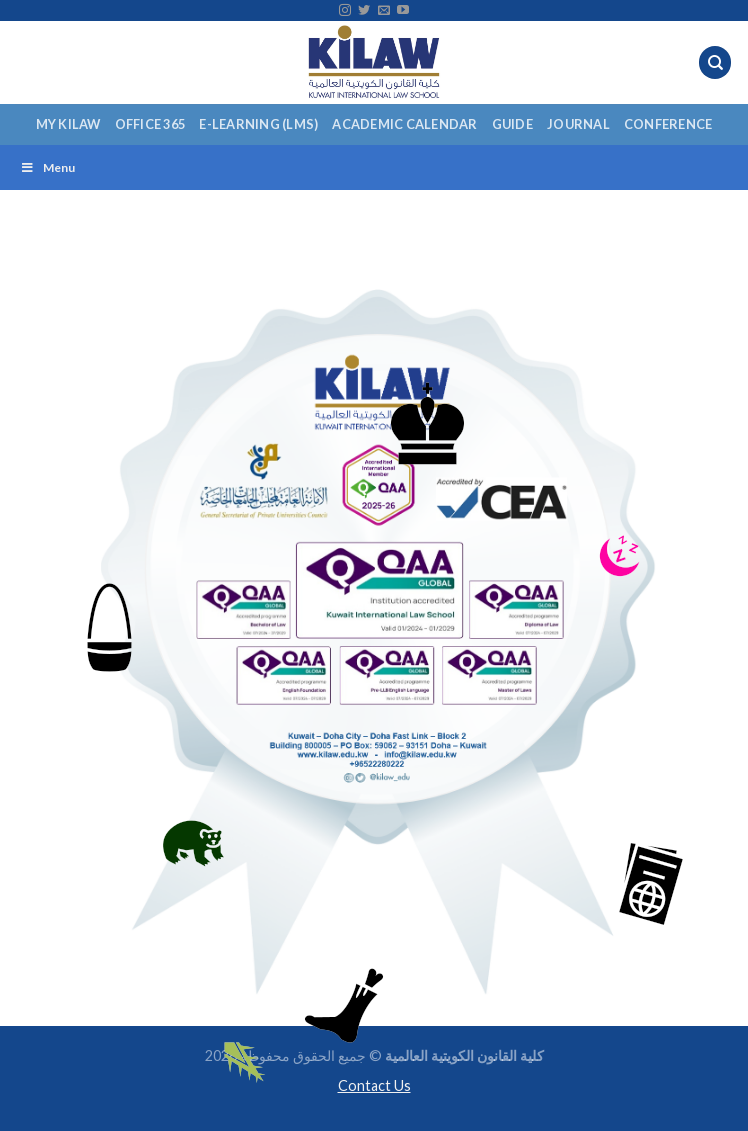 This screenshot has width=748, height=1131. I want to click on access your shopping bag or cart, so click(109, 627).